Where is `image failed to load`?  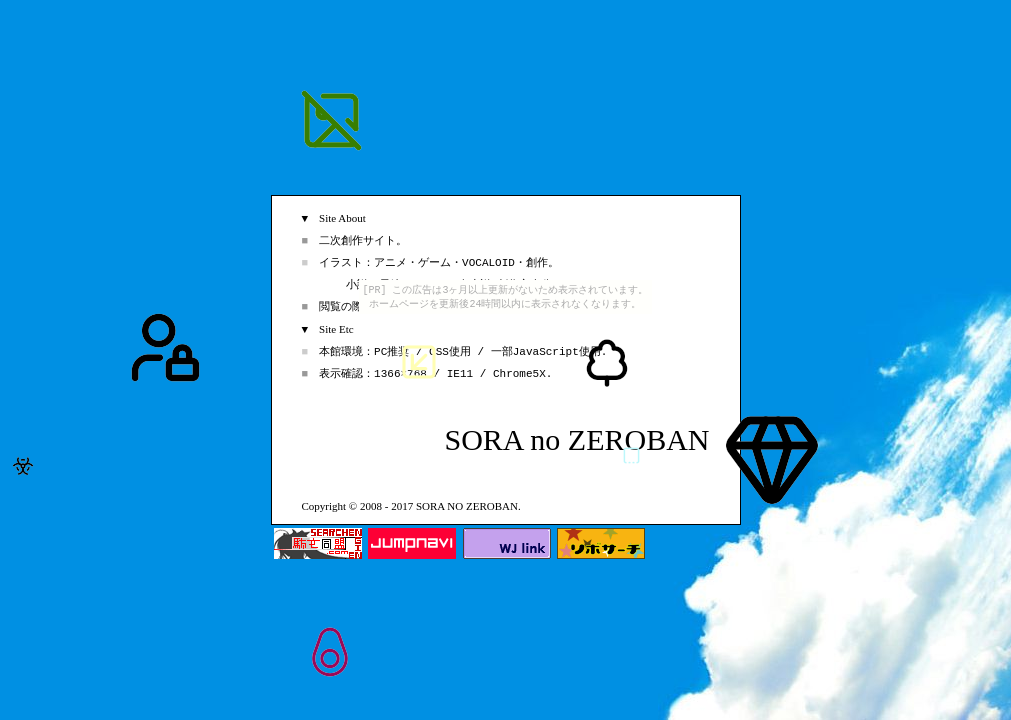
image failed to load is located at coordinates (331, 120).